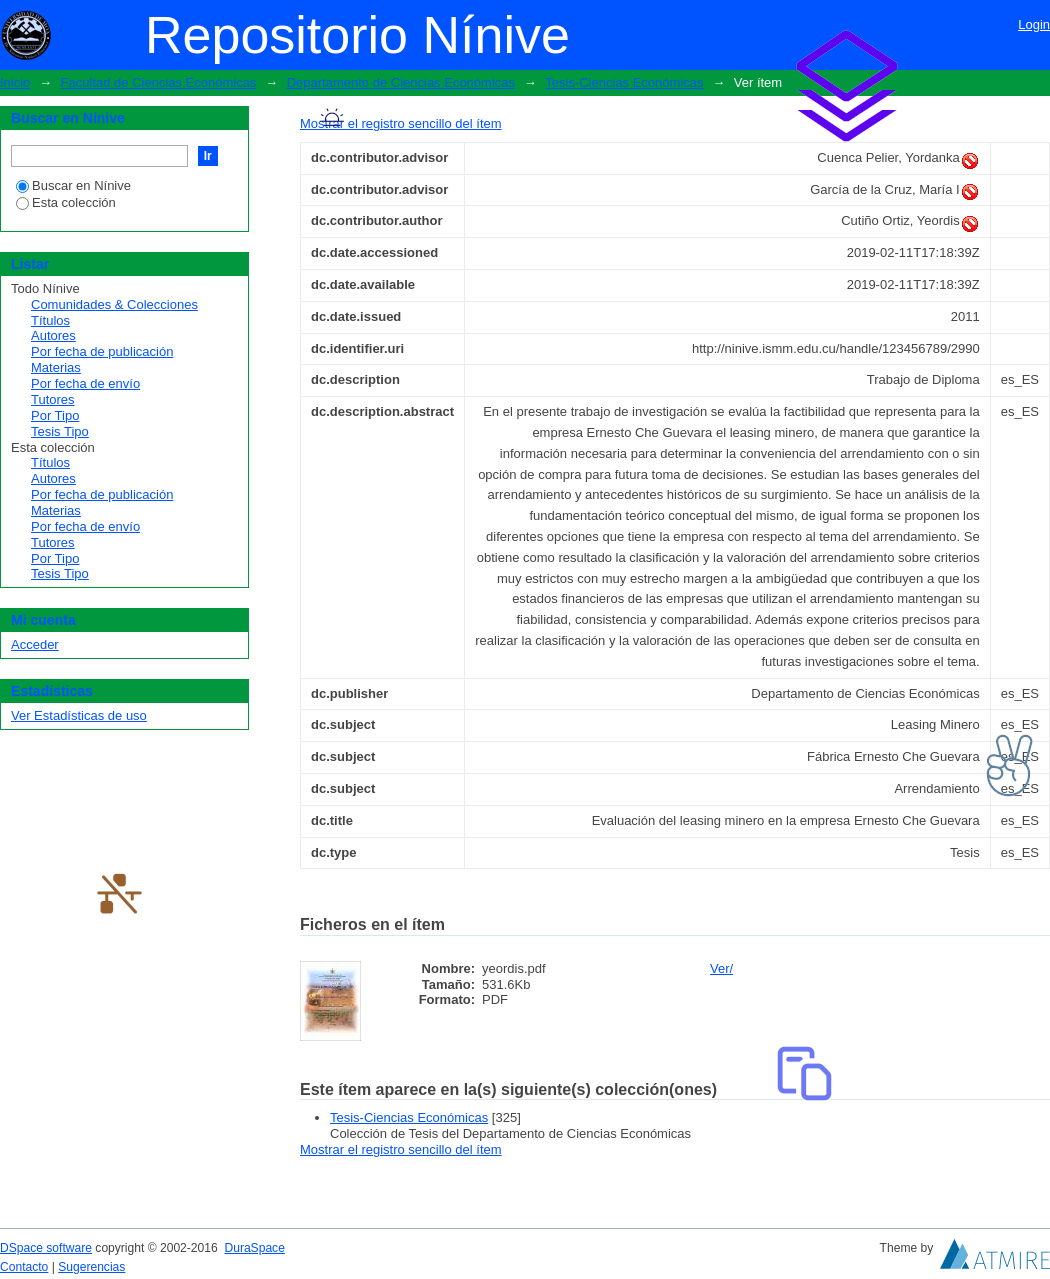 This screenshot has height=1279, width=1050. Describe the element at coordinates (804, 1073) in the screenshot. I see `copy file to clipboard` at that location.